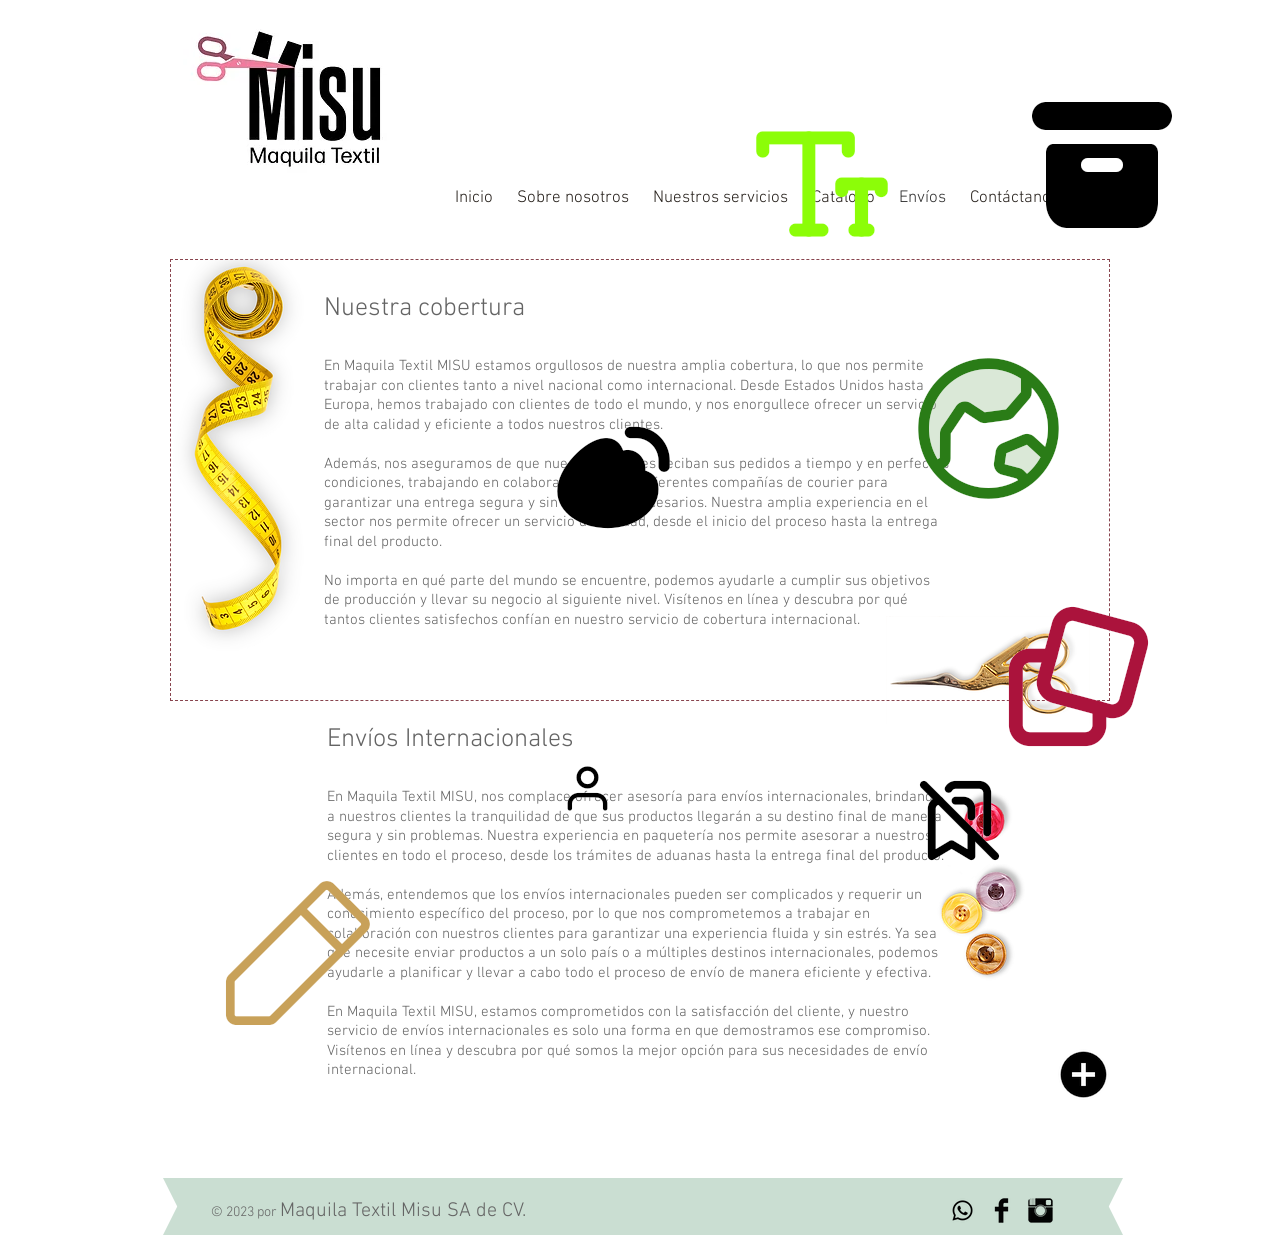  What do you see at coordinates (1078, 676) in the screenshot?
I see `swipe to switch between cards or items` at bounding box center [1078, 676].